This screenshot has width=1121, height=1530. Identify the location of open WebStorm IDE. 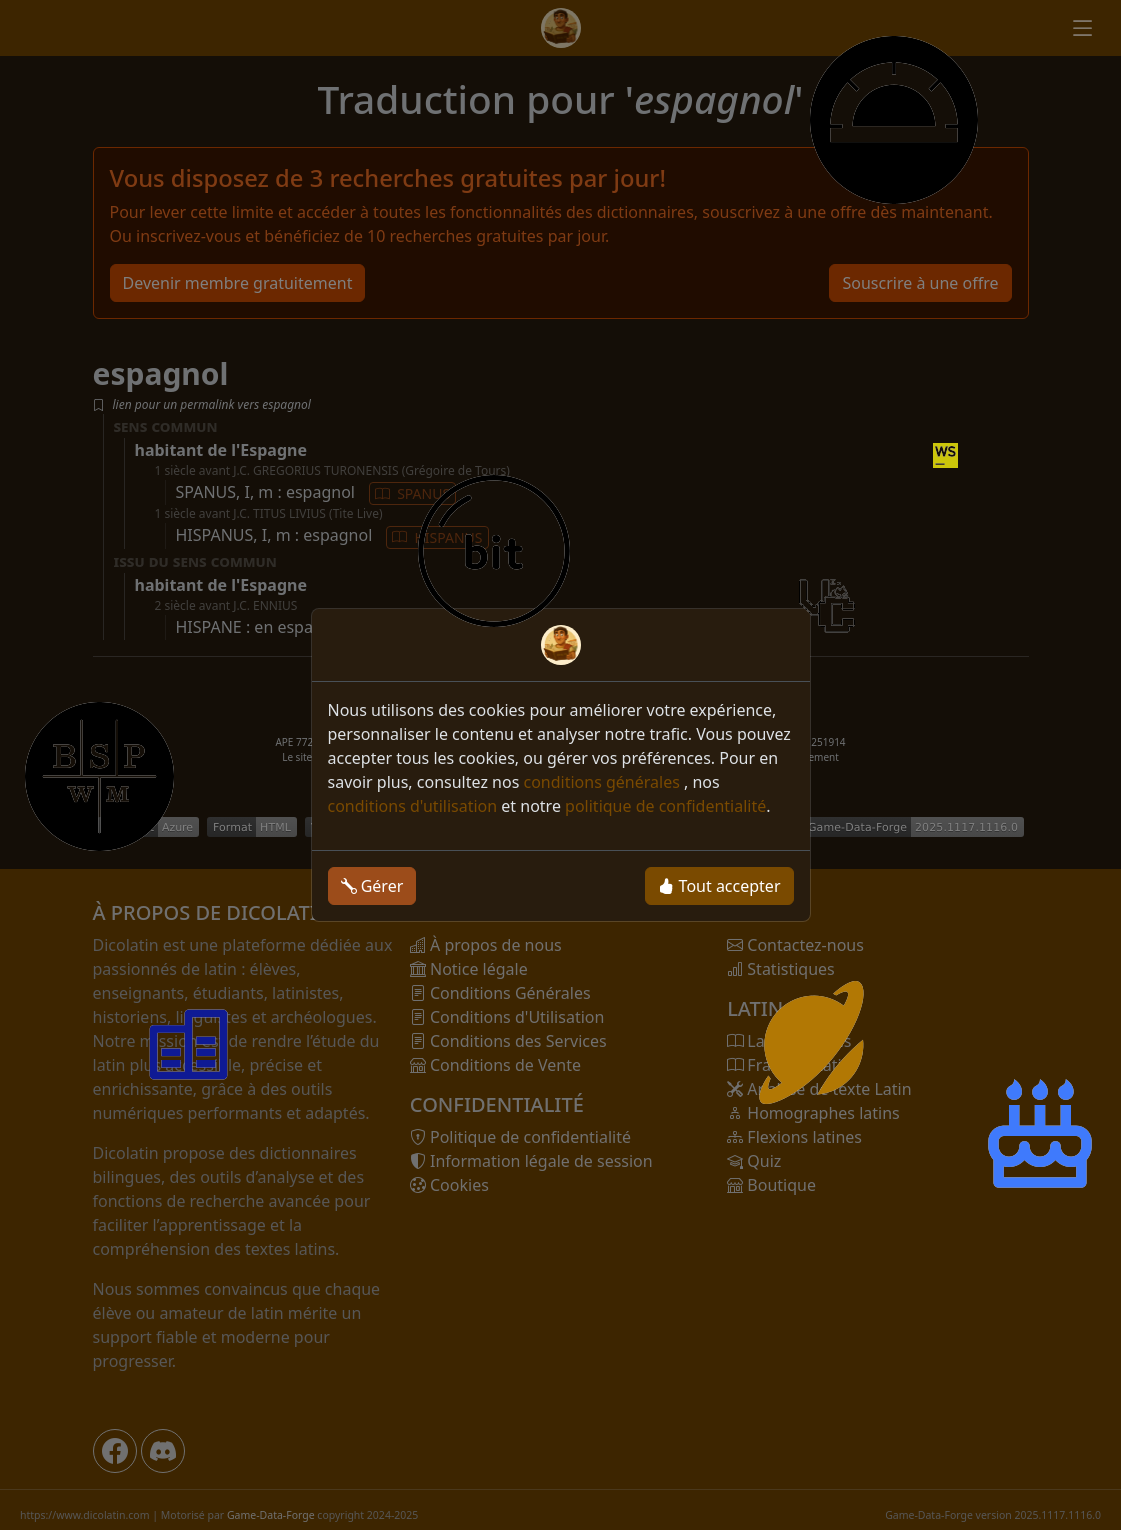
(945, 455).